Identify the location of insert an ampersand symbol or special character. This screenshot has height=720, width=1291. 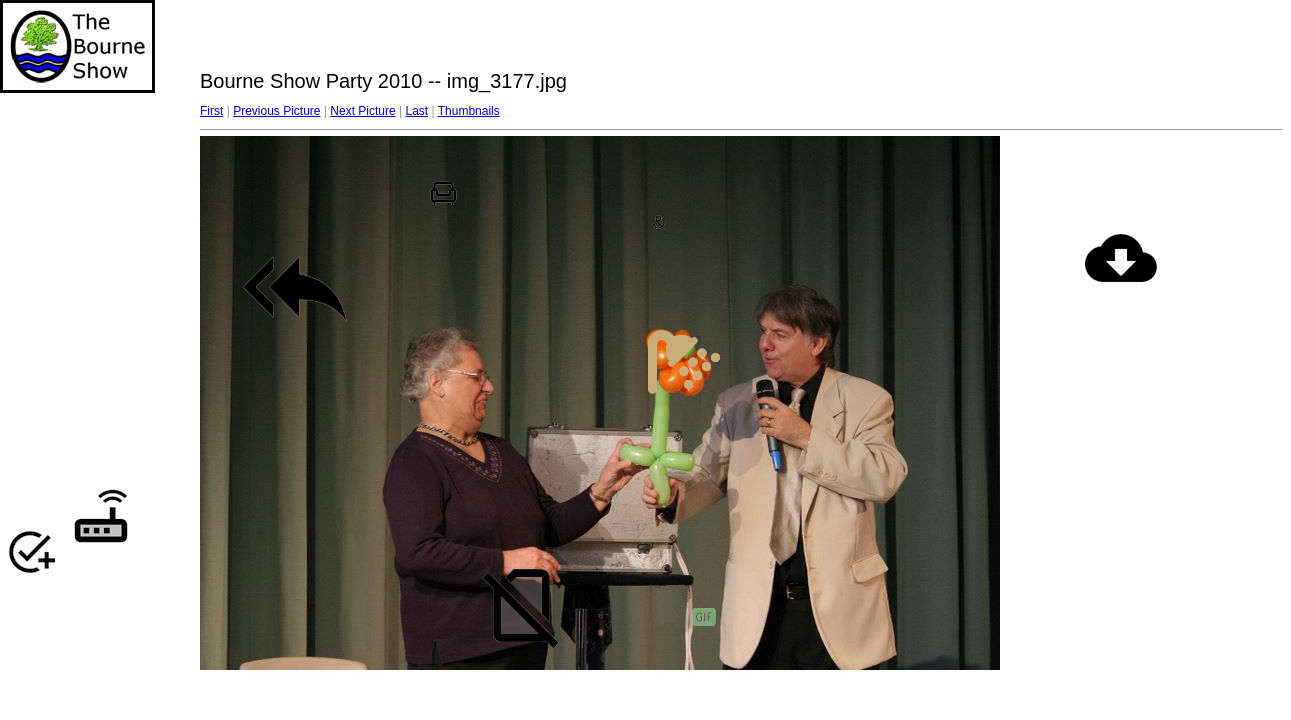
(660, 222).